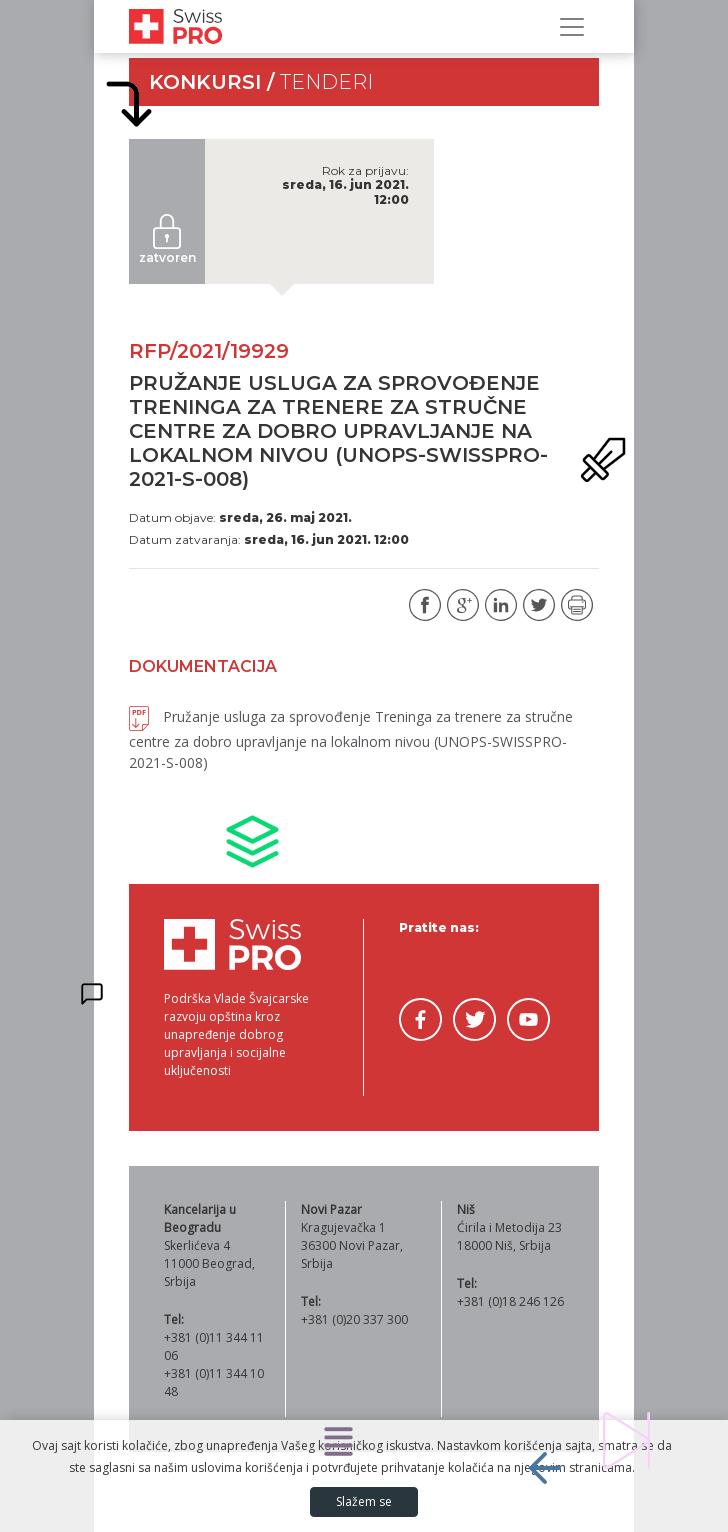 The image size is (728, 1532). I want to click on justify text alignment, so click(338, 1441).